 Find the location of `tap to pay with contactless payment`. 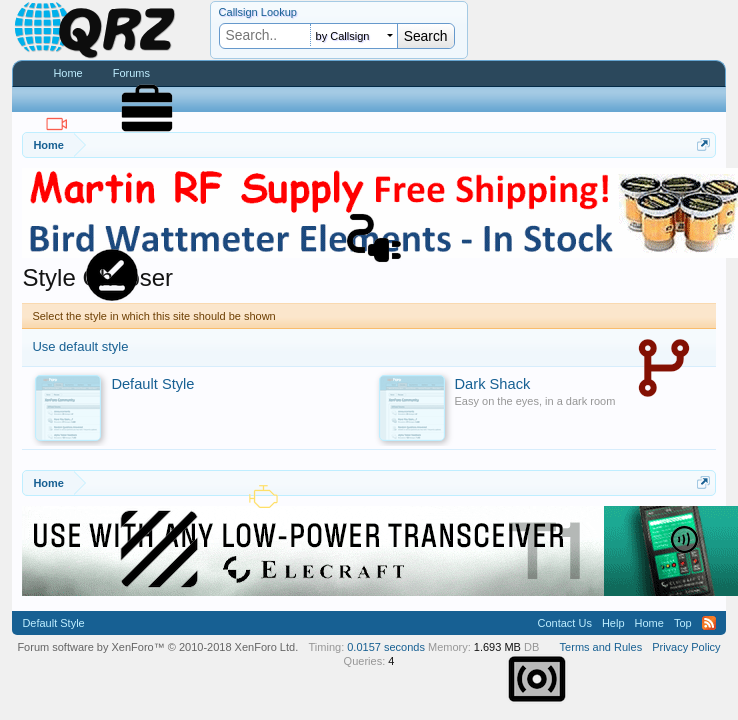

tap to pay with contactless payment is located at coordinates (684, 539).